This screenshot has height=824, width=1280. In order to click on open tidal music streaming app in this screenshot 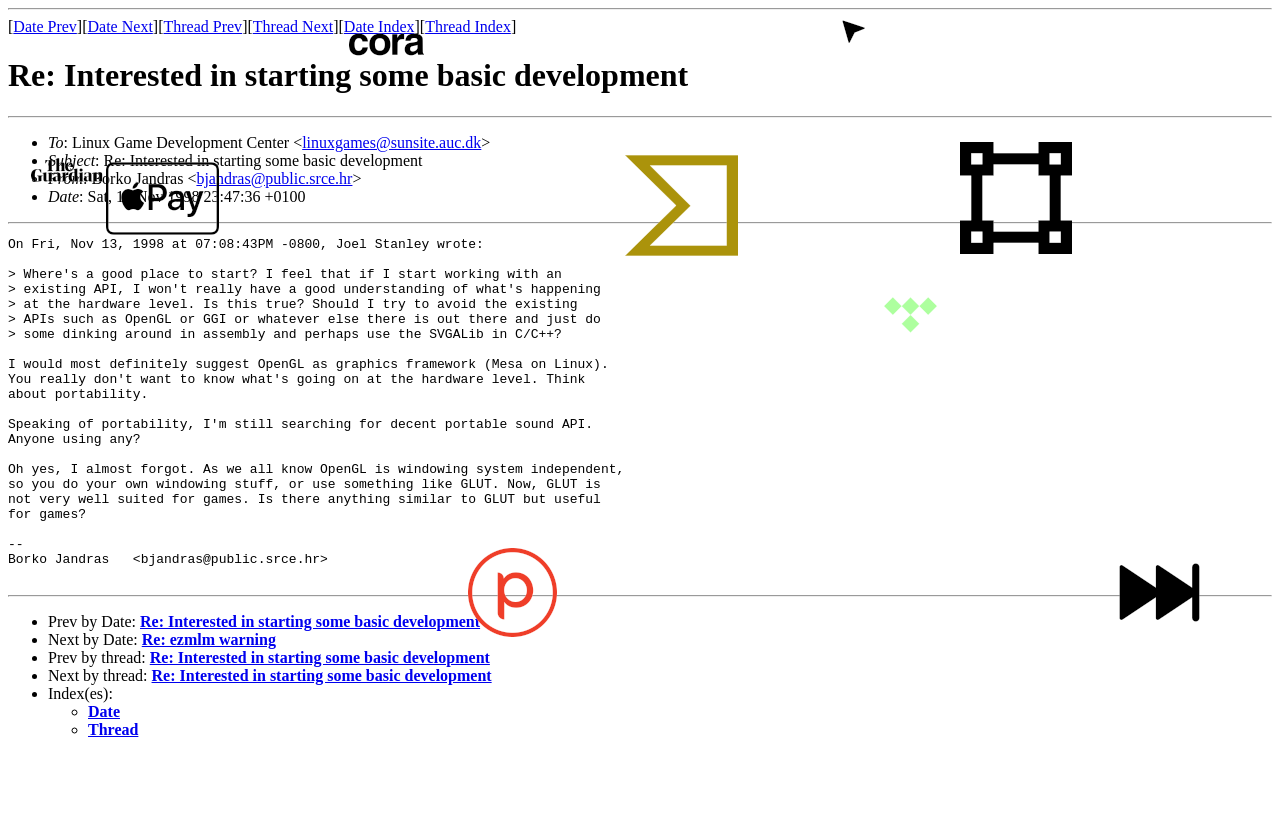, I will do `click(910, 314)`.